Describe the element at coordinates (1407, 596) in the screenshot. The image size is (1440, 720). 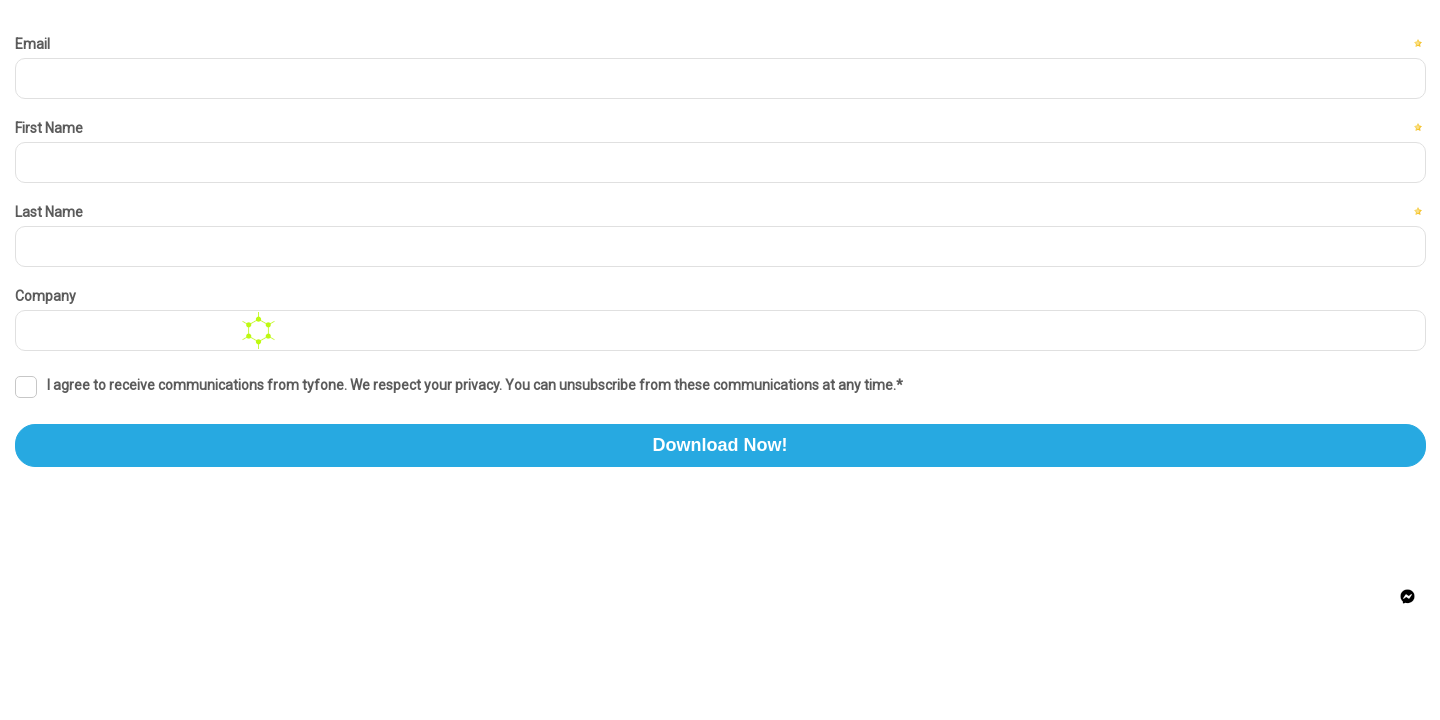
I see `open facebook messenger` at that location.